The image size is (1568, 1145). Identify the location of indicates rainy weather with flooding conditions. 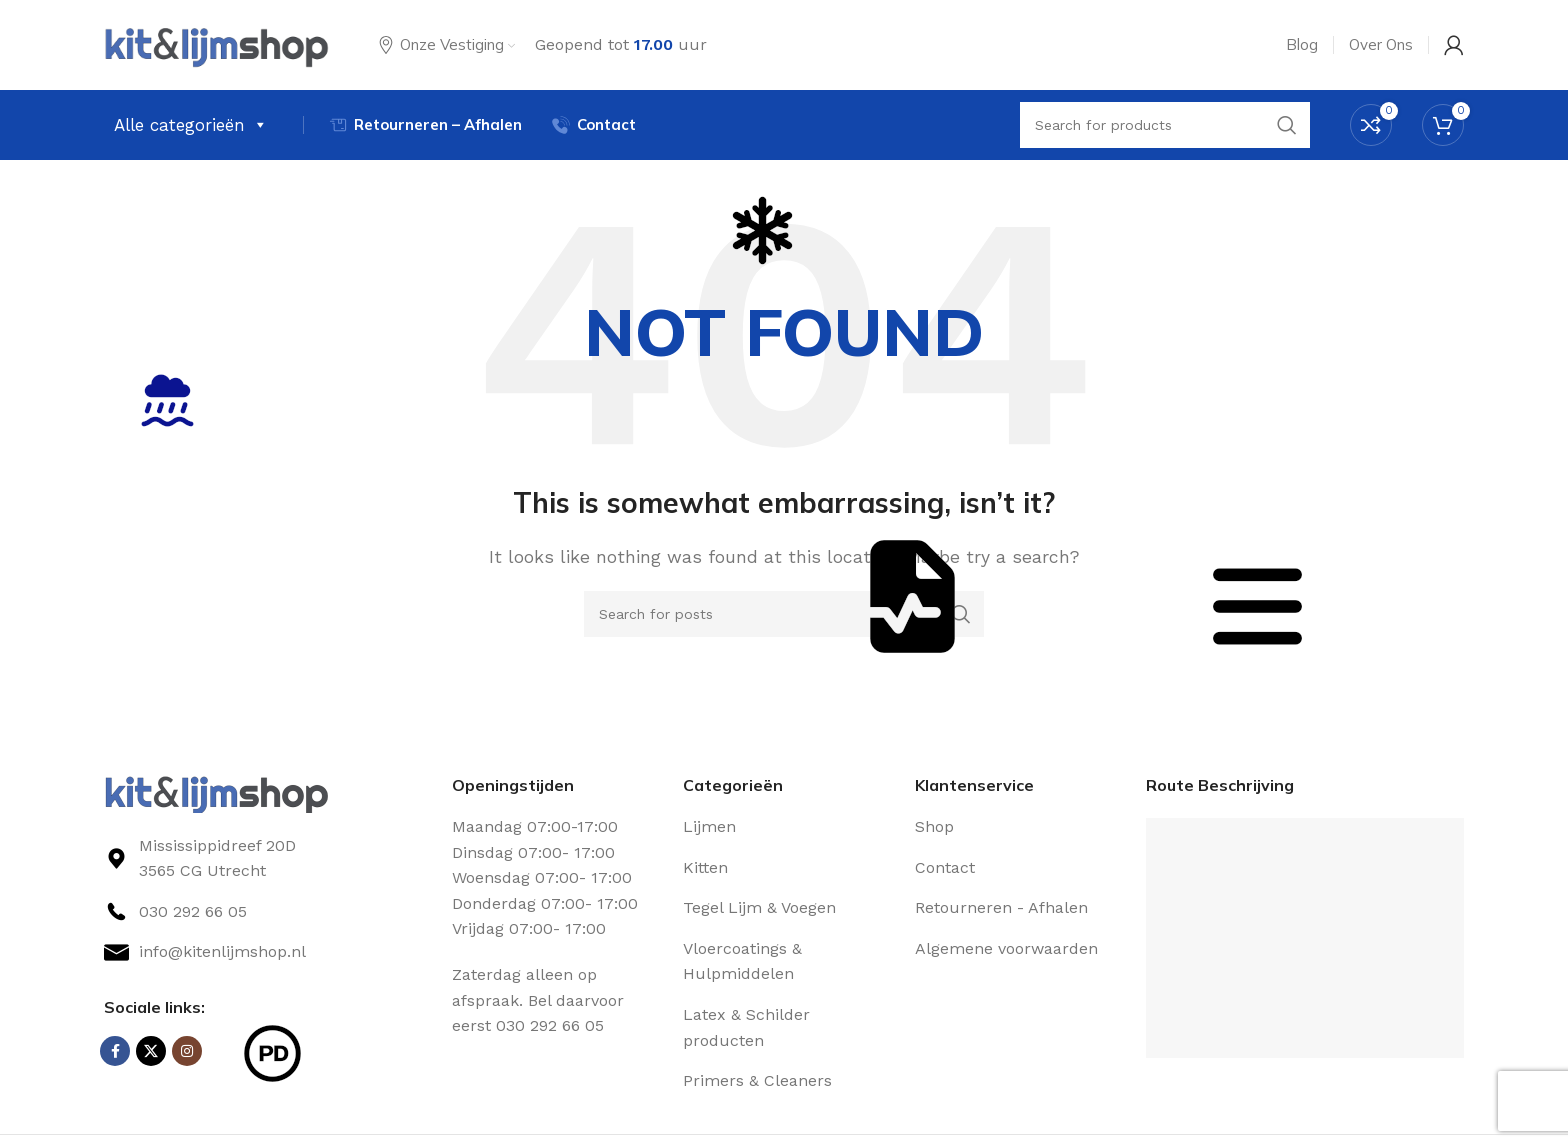
(167, 400).